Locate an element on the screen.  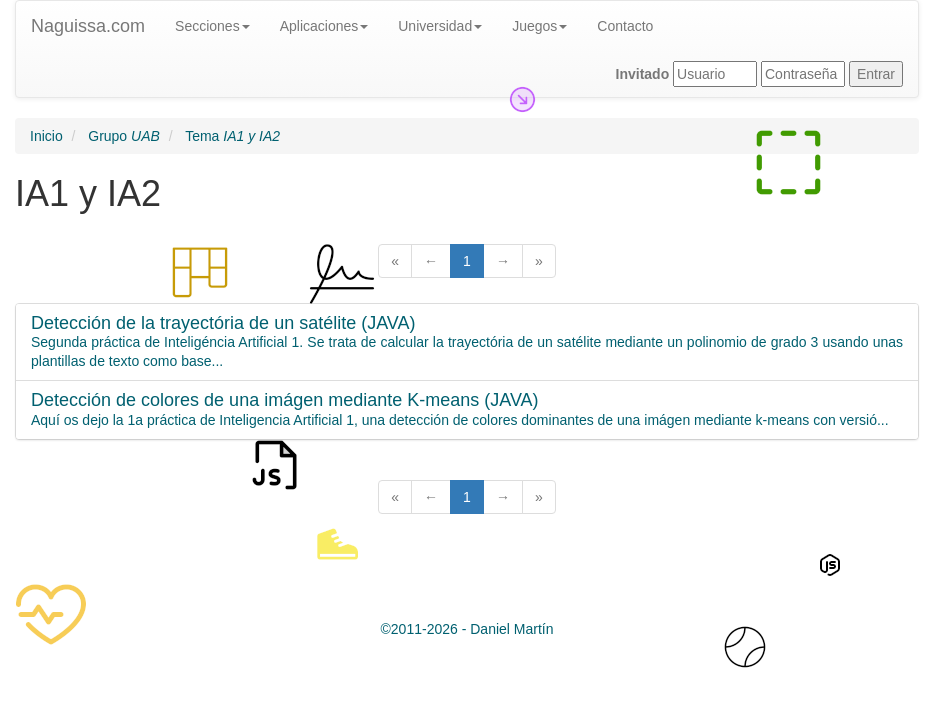
access tennis or sports-related features is located at coordinates (745, 647).